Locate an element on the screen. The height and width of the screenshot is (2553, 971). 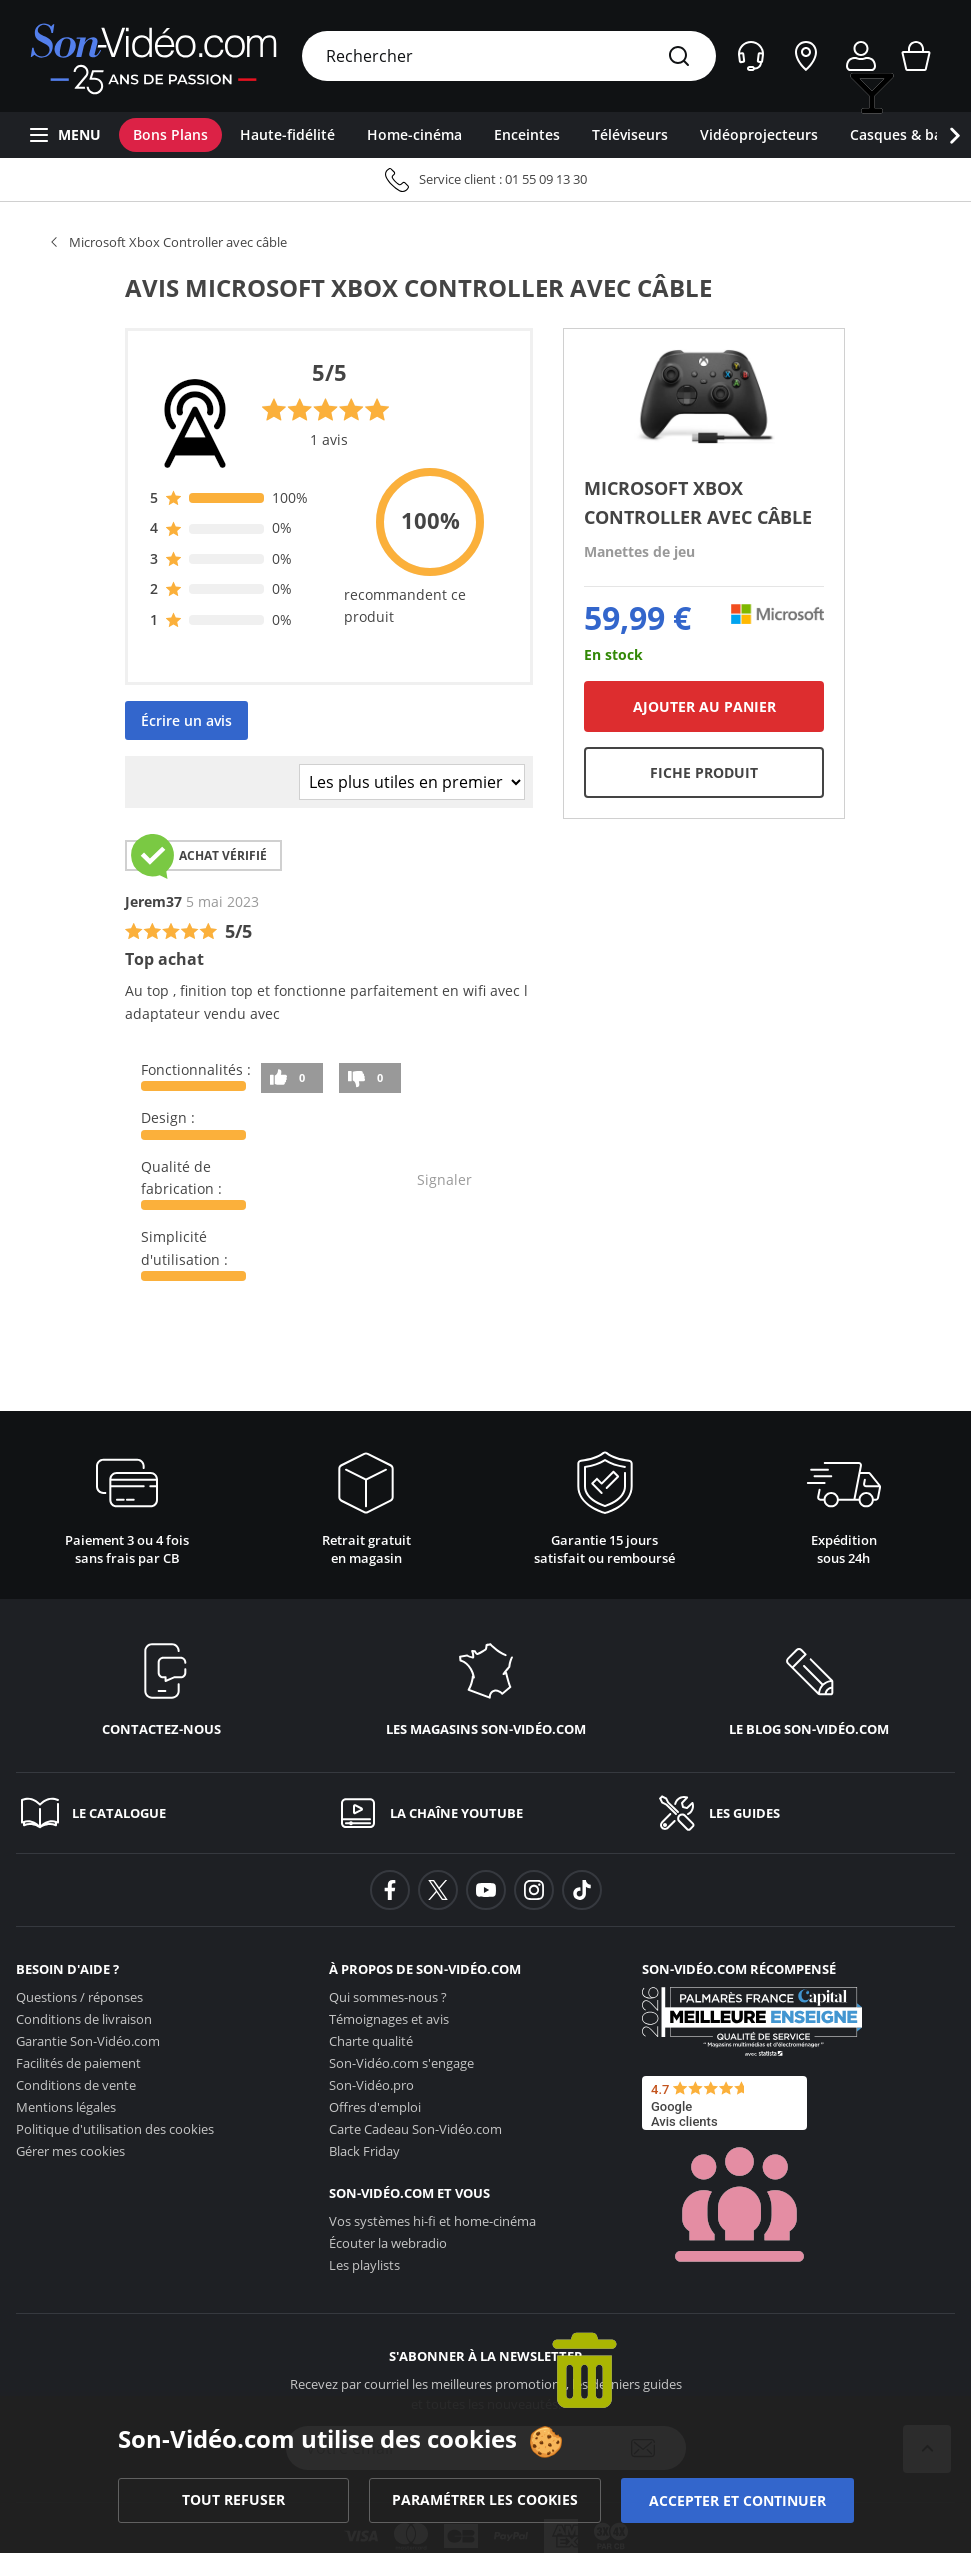
delete selected item is located at coordinates (584, 2371).